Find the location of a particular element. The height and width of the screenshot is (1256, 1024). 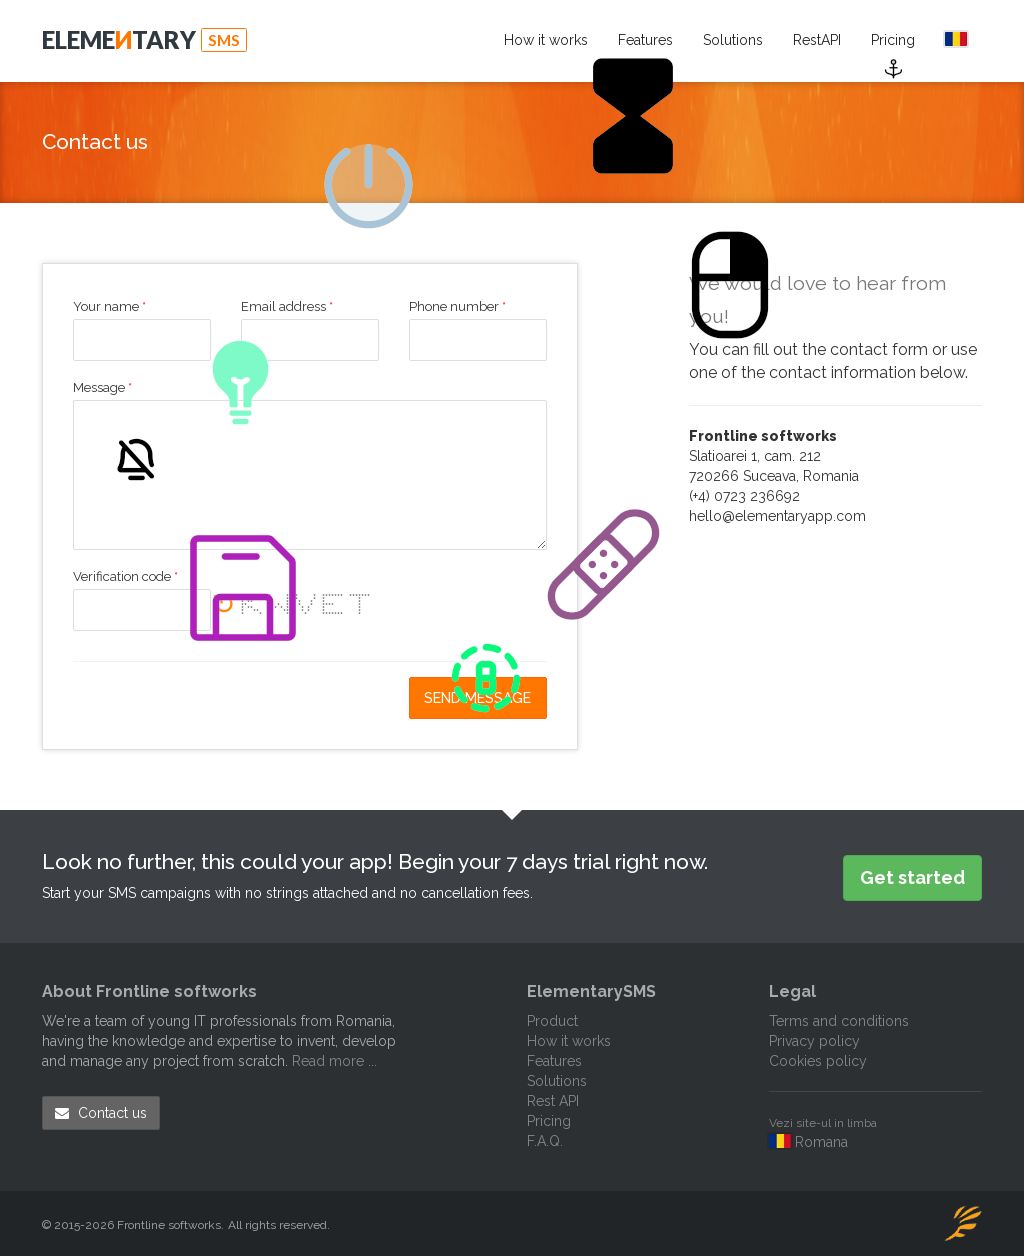

view tips or suggestions is located at coordinates (240, 382).